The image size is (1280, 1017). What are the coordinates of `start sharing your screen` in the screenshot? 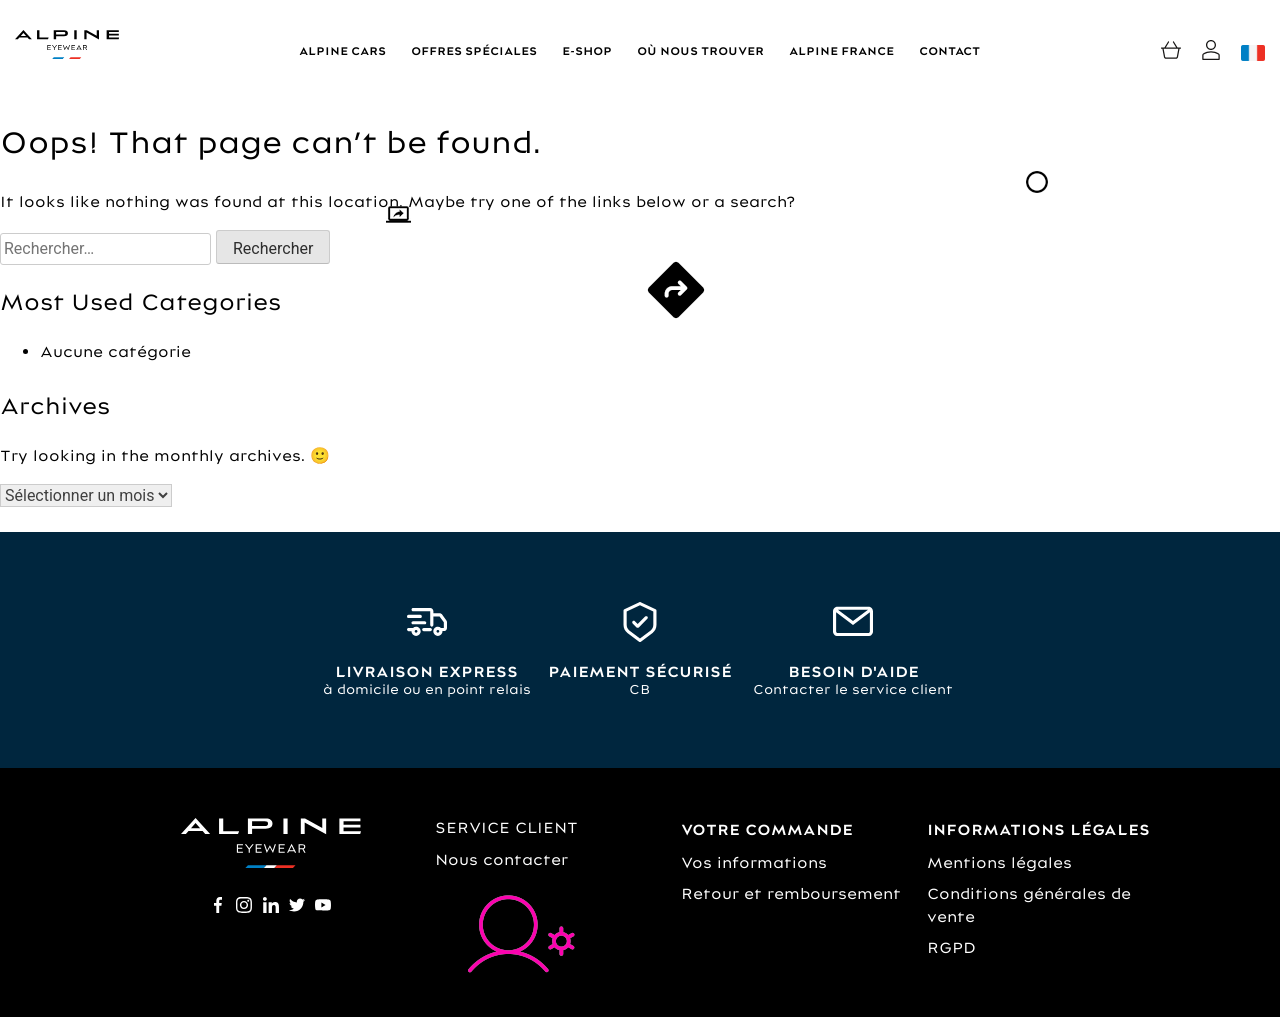 It's located at (398, 214).